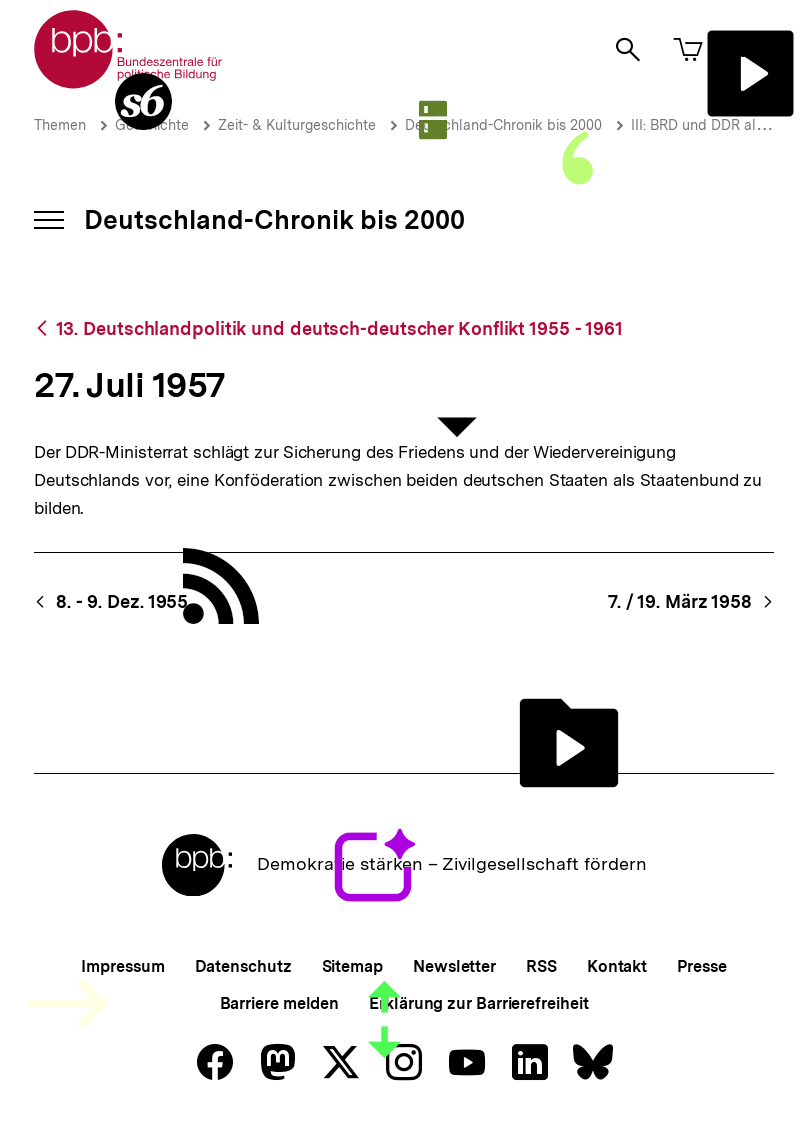  I want to click on insert a block quote or citation, so click(578, 159).